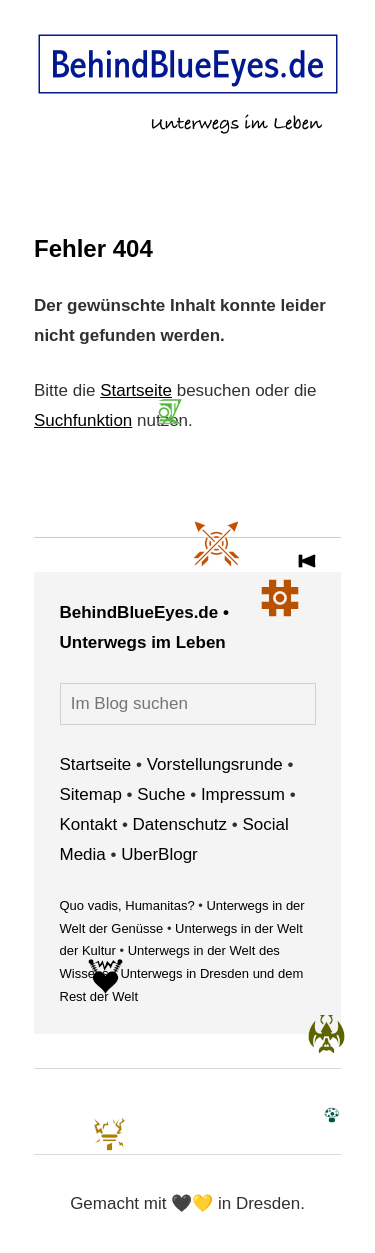 The image size is (375, 1253). Describe the element at coordinates (109, 1134) in the screenshot. I see `activate electrical or energy-based ability` at that location.